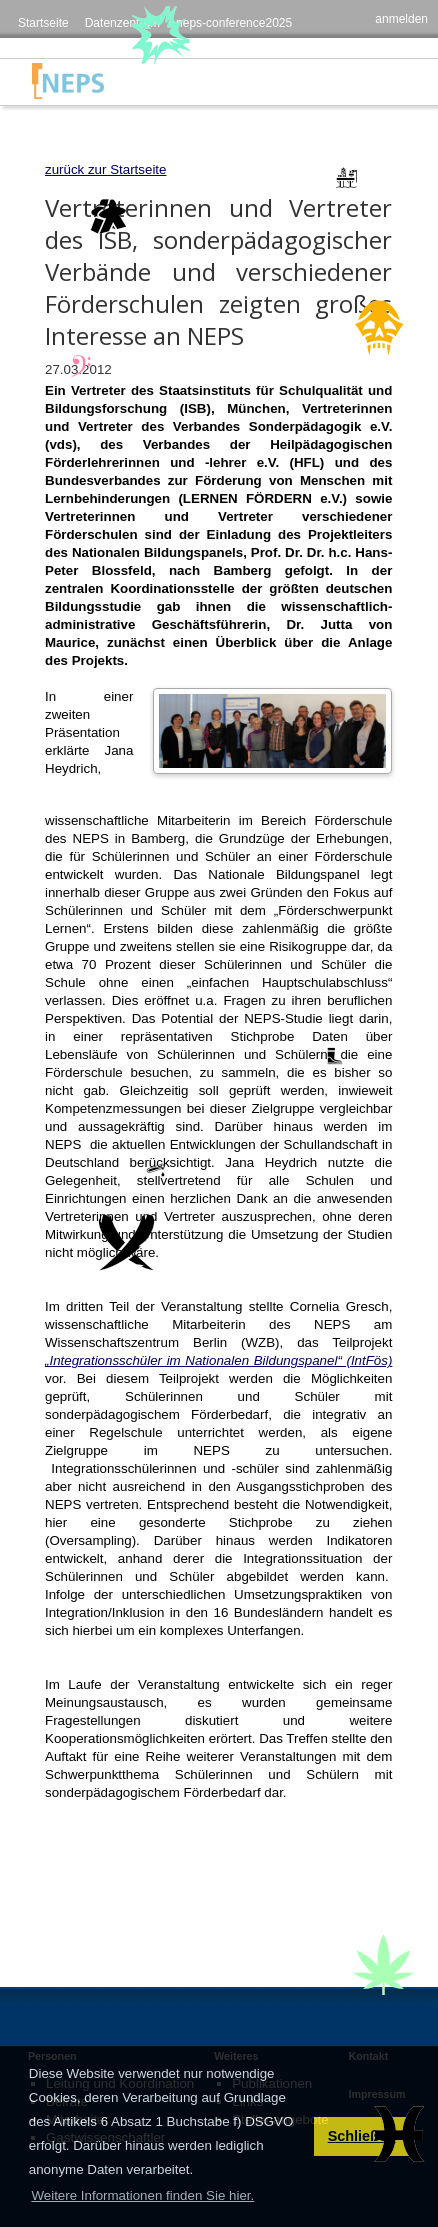 This screenshot has width=438, height=2227. Describe the element at coordinates (379, 328) in the screenshot. I see `indicates danger or deadly hazard in game` at that location.